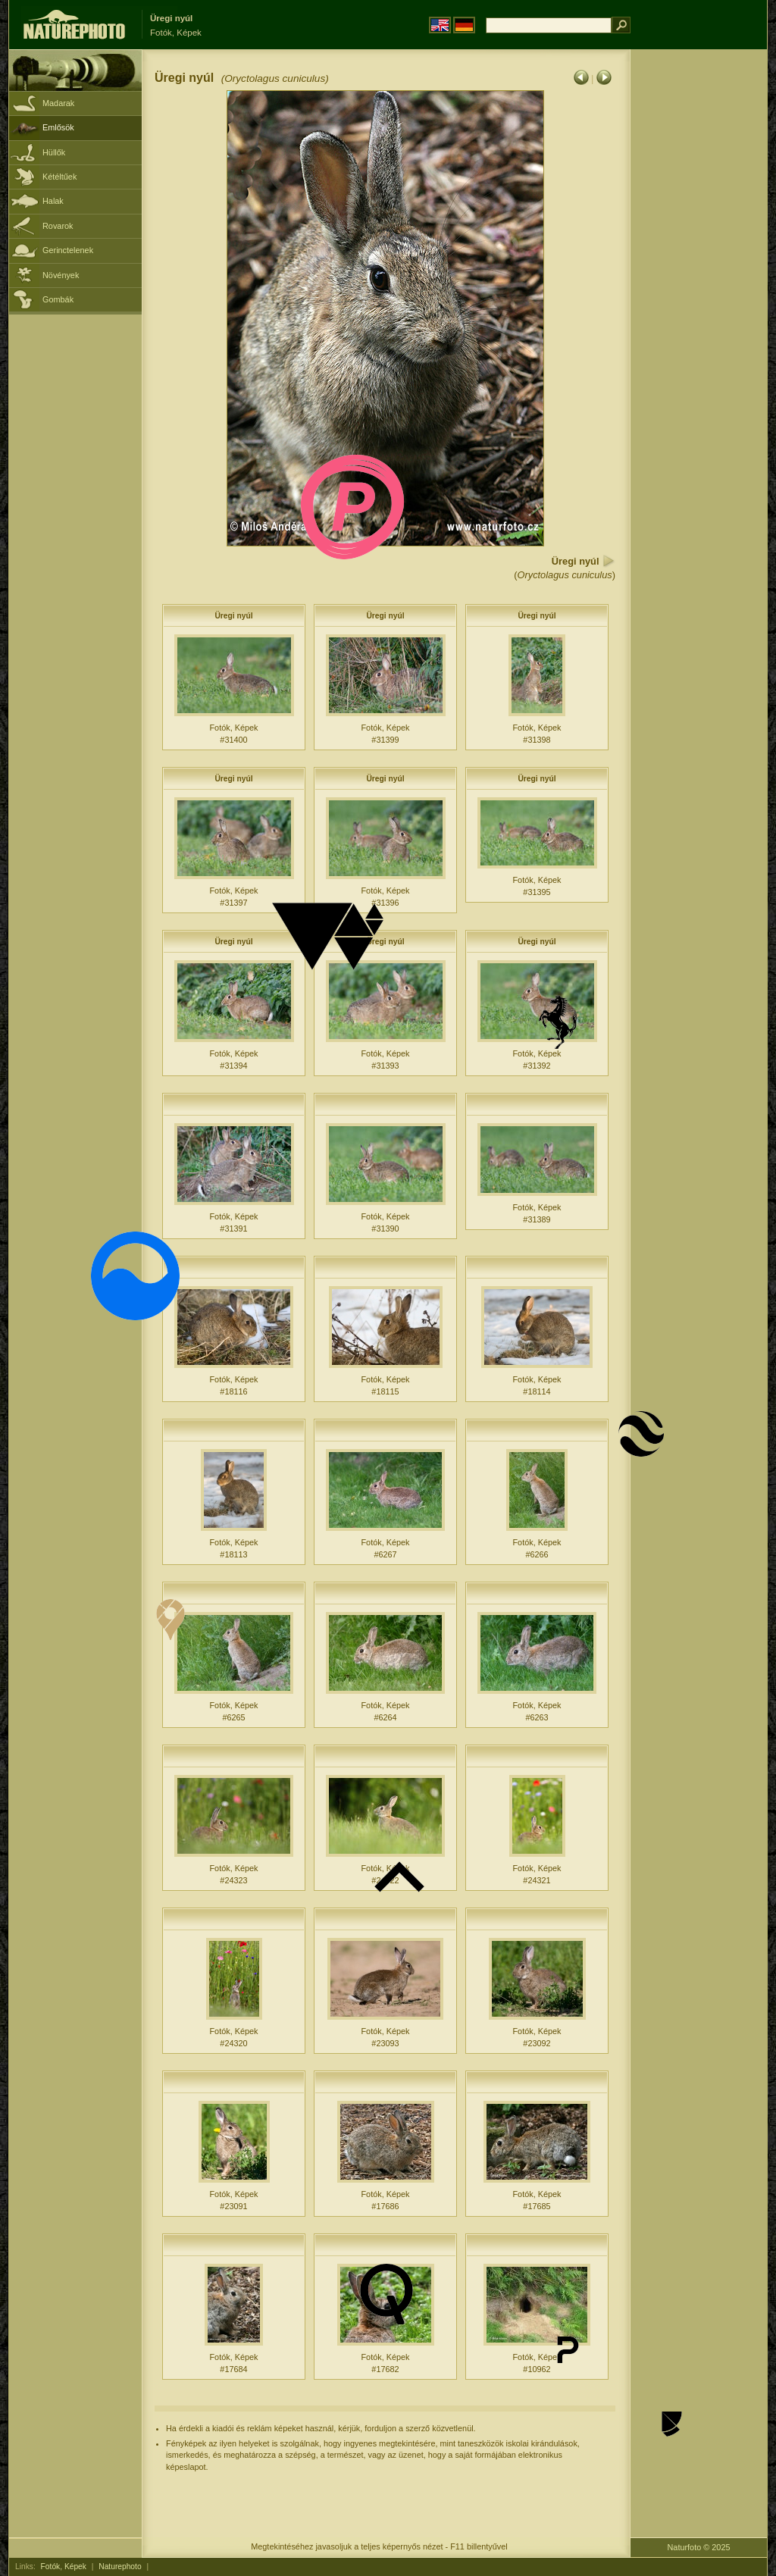  I want to click on open Proton app or services, so click(568, 2349).